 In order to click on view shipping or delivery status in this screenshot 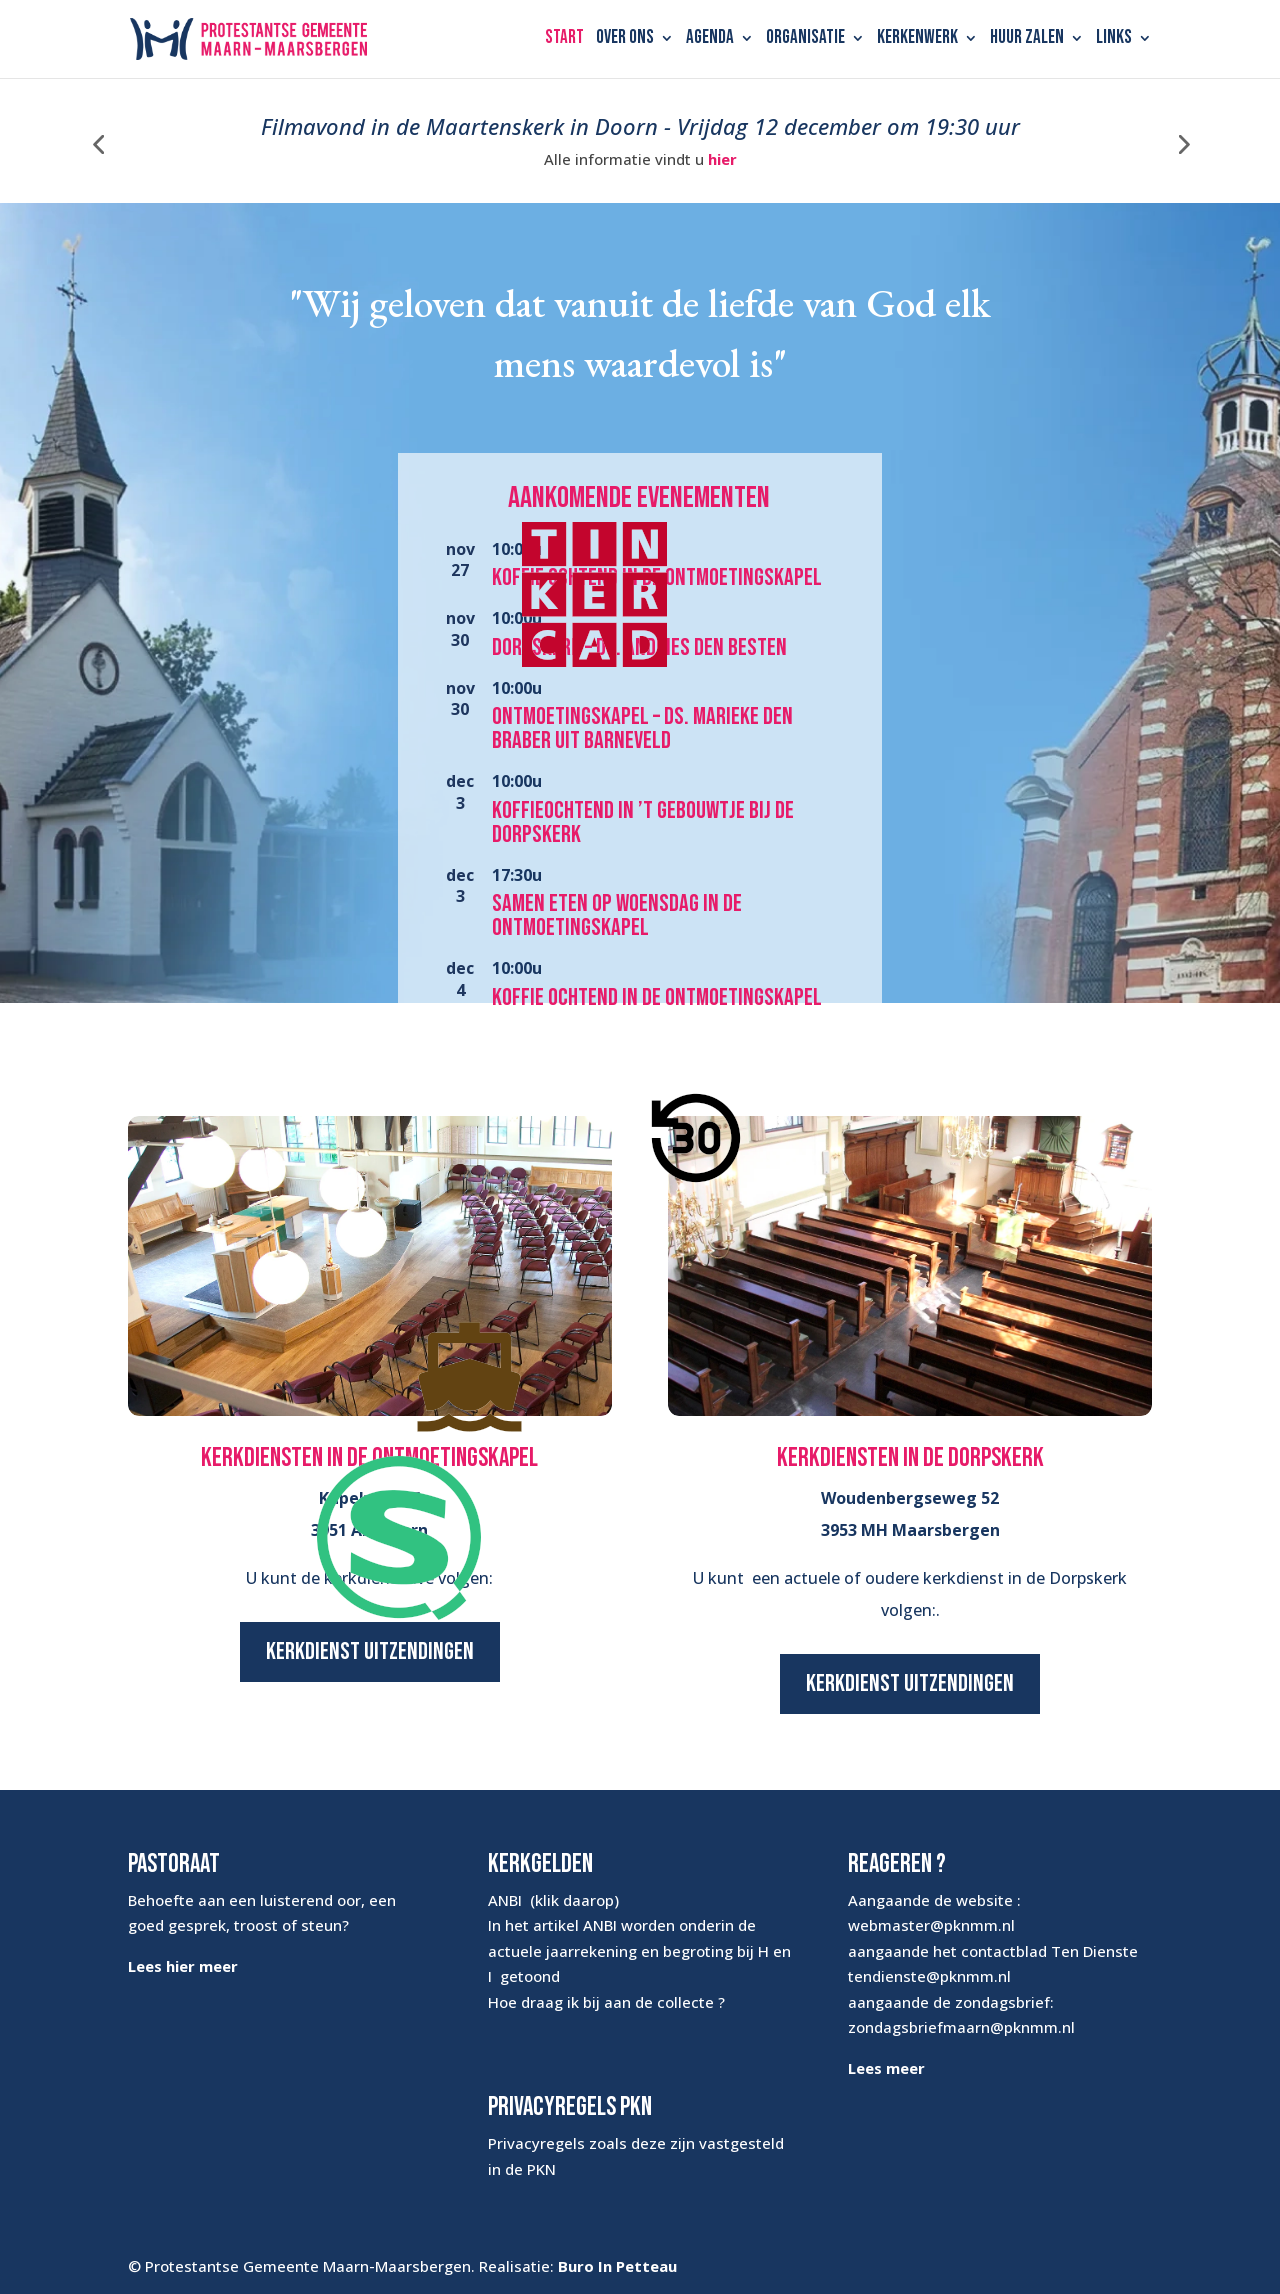, I will do `click(469, 1379)`.